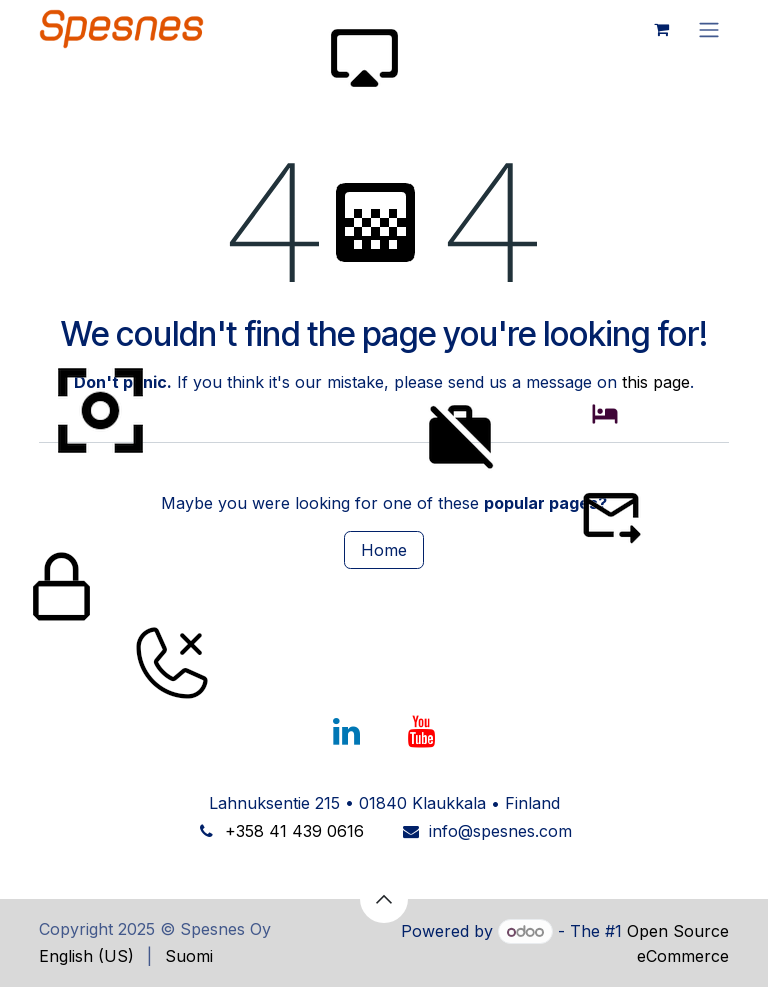 This screenshot has width=768, height=987. Describe the element at coordinates (173, 661) in the screenshot. I see `end or decline a phone call` at that location.